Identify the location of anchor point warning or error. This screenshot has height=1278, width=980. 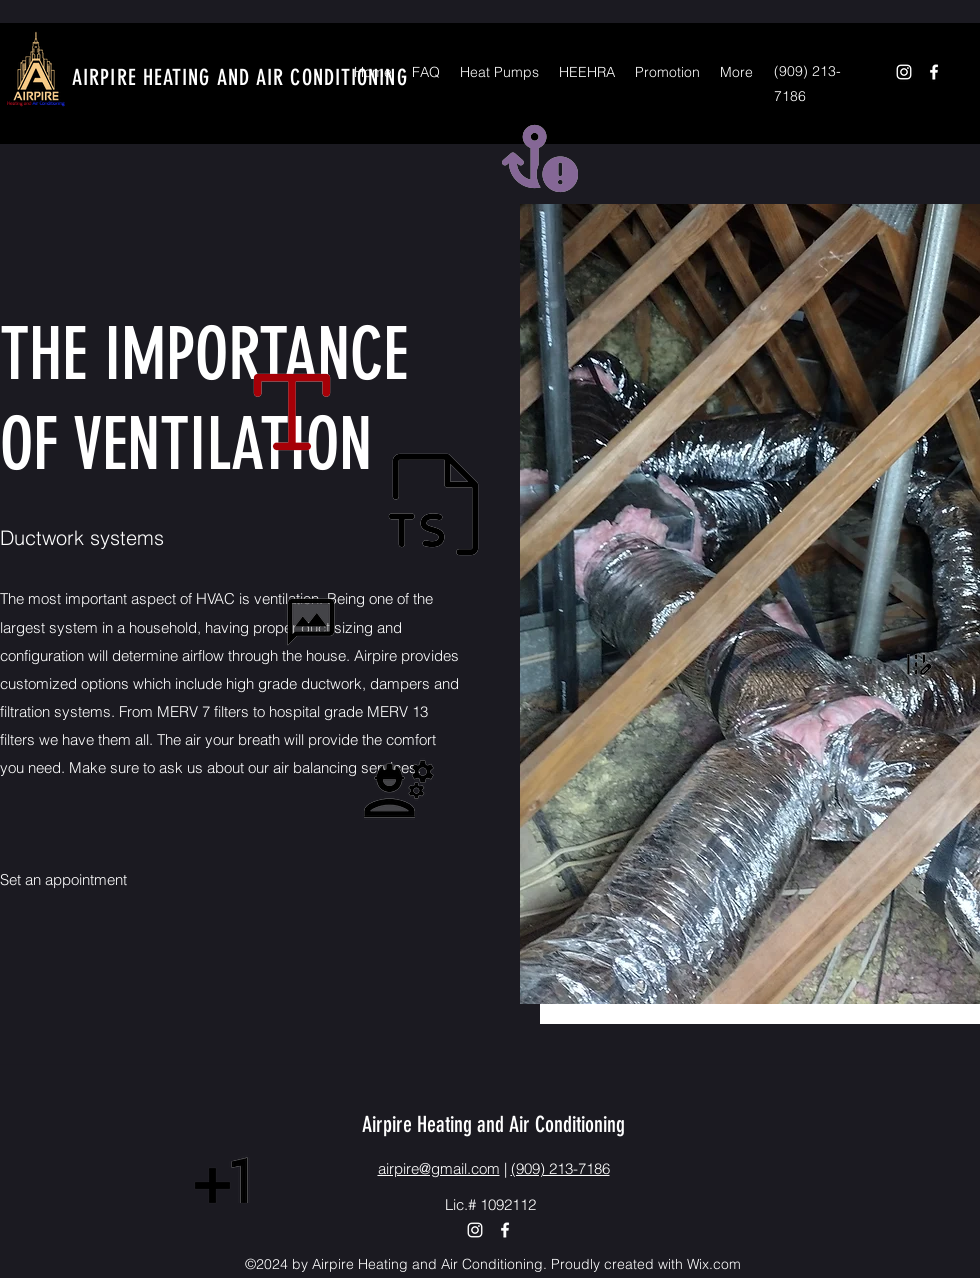
(538, 156).